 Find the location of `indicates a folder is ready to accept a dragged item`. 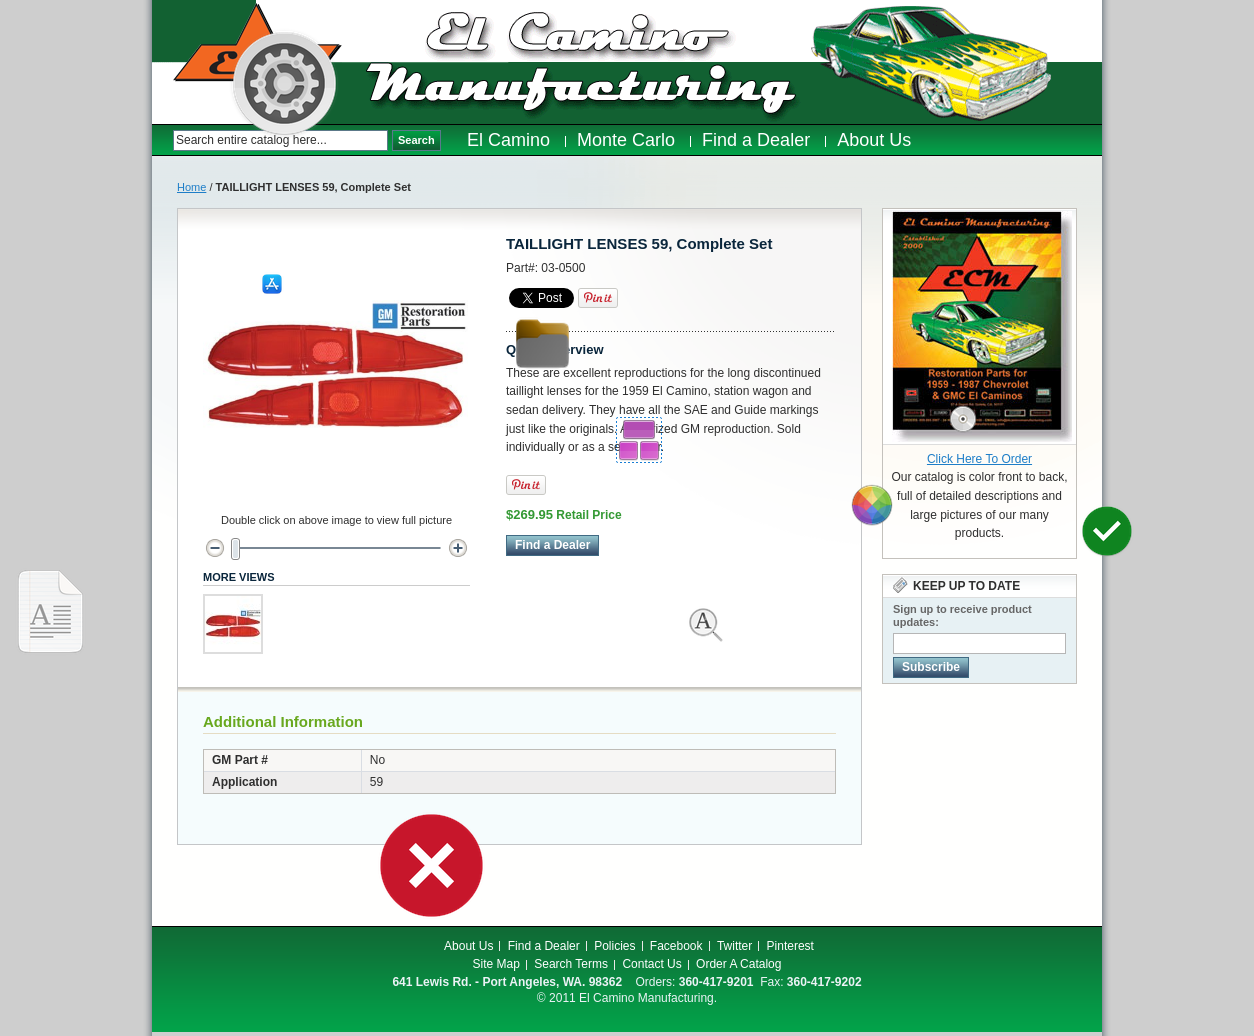

indicates a folder is ready to accept a dragged item is located at coordinates (542, 343).